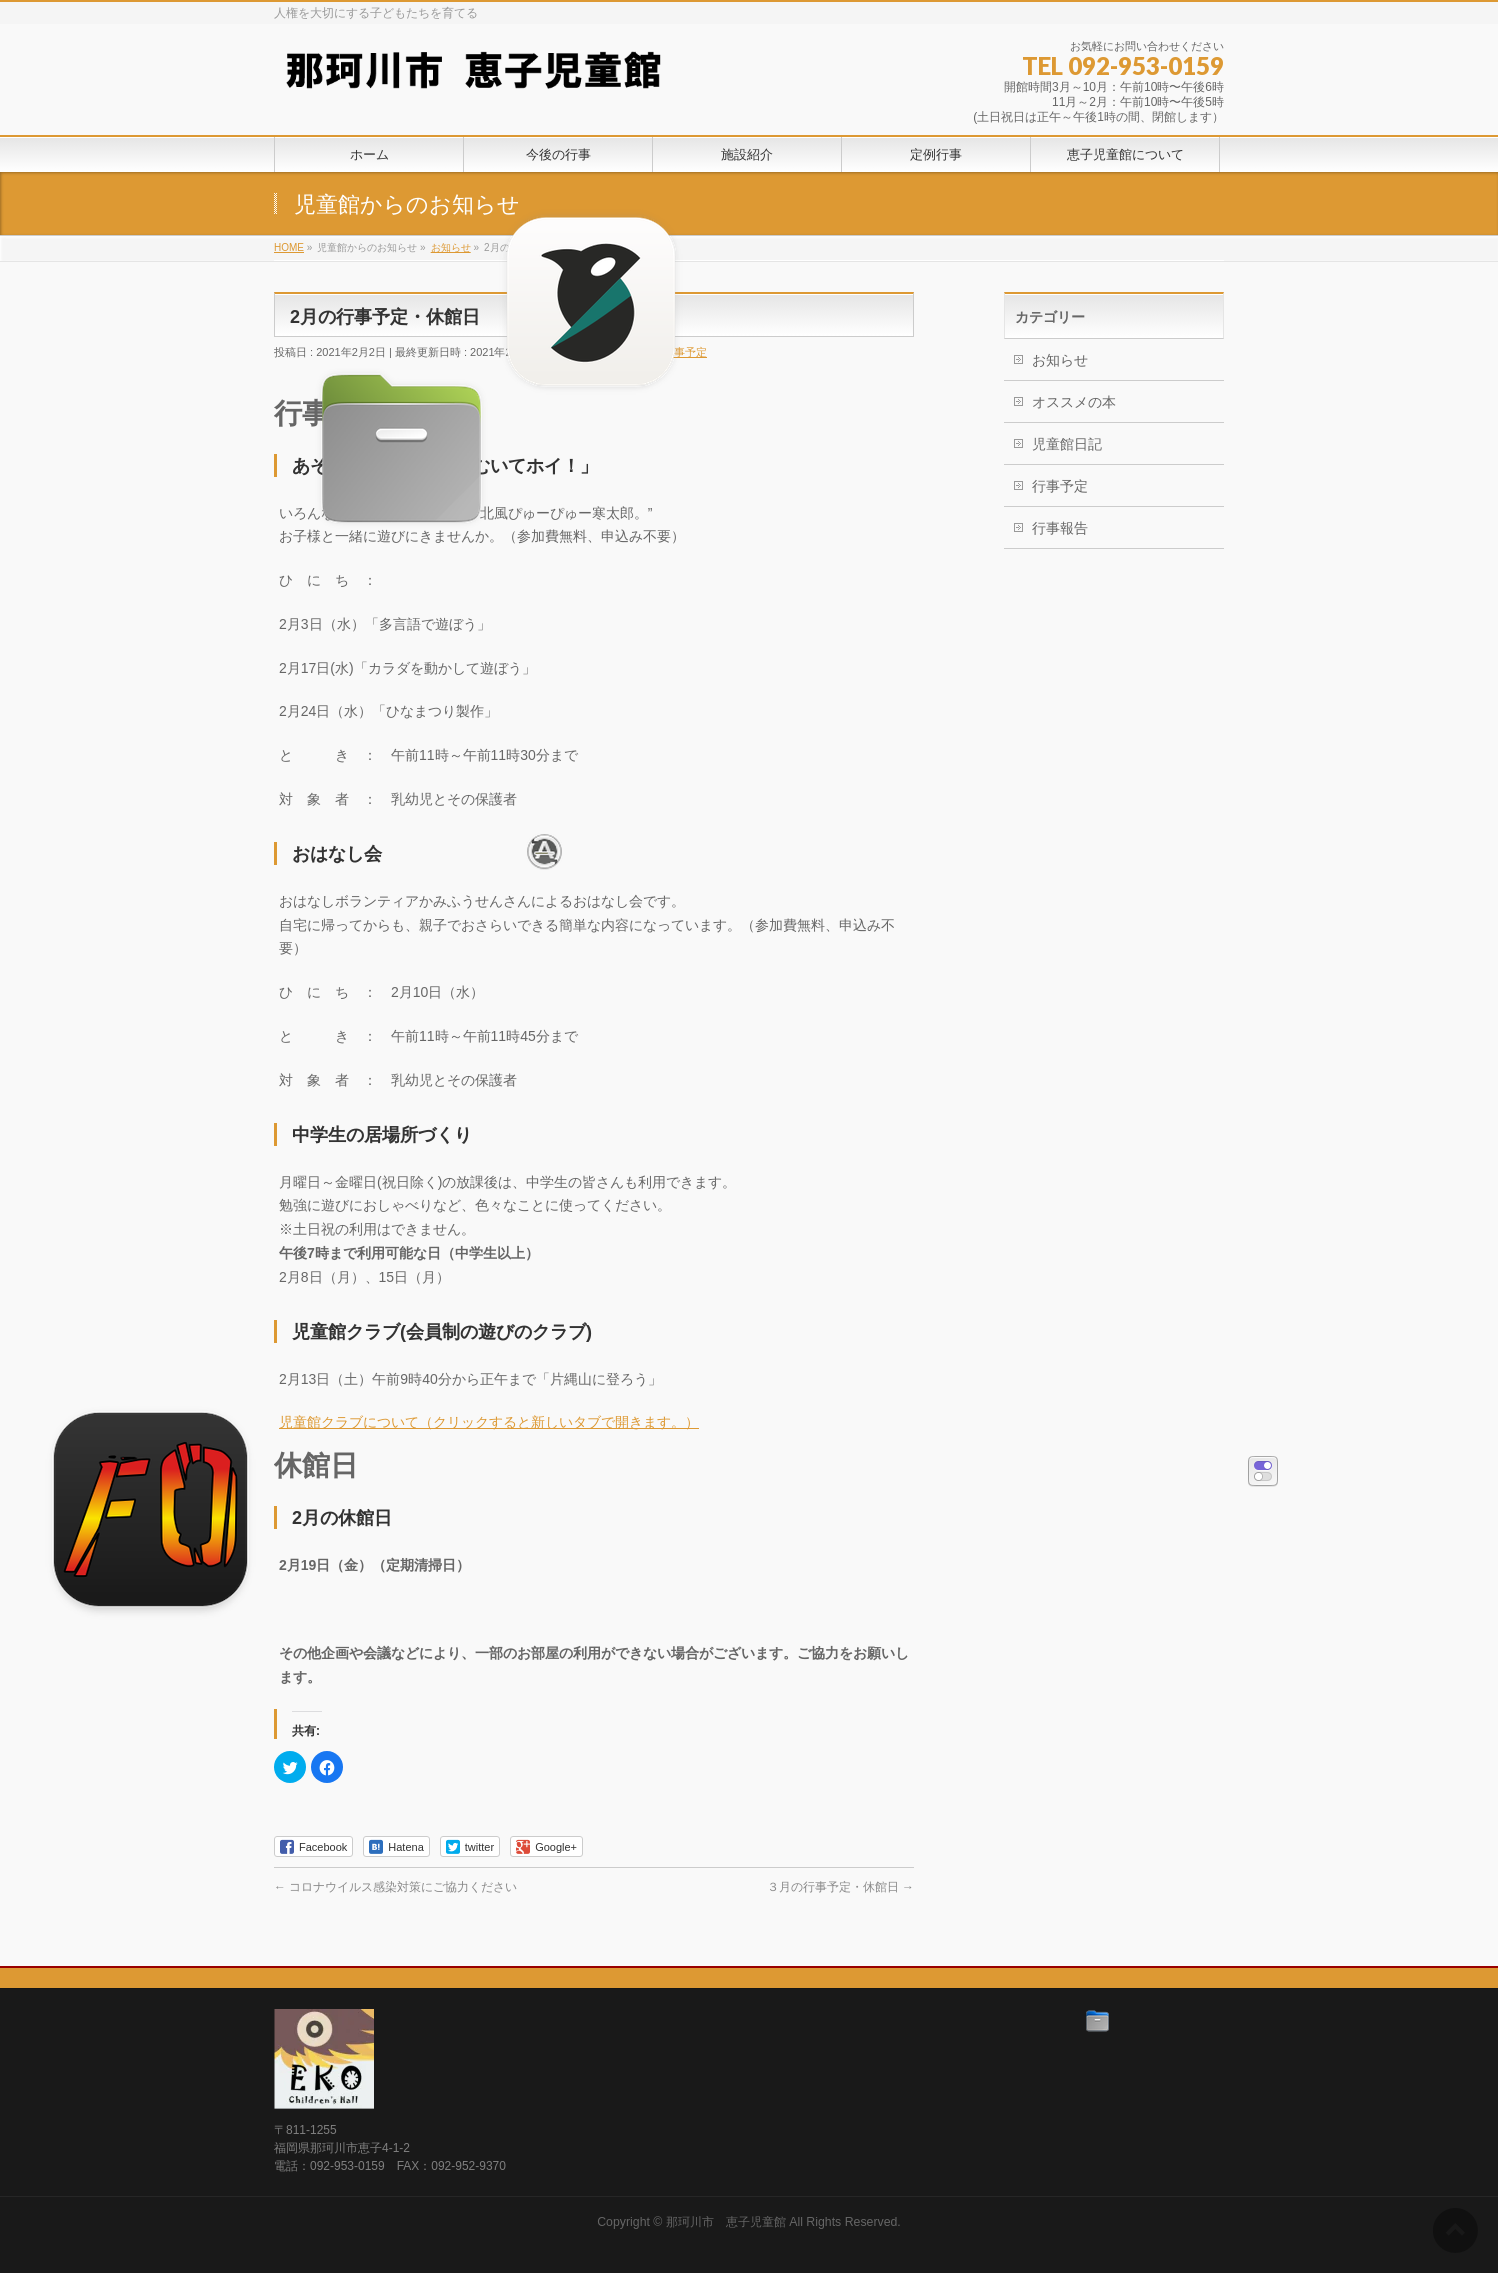 This screenshot has width=1498, height=2273. What do you see at coordinates (544, 851) in the screenshot?
I see `check for available software updates` at bounding box center [544, 851].